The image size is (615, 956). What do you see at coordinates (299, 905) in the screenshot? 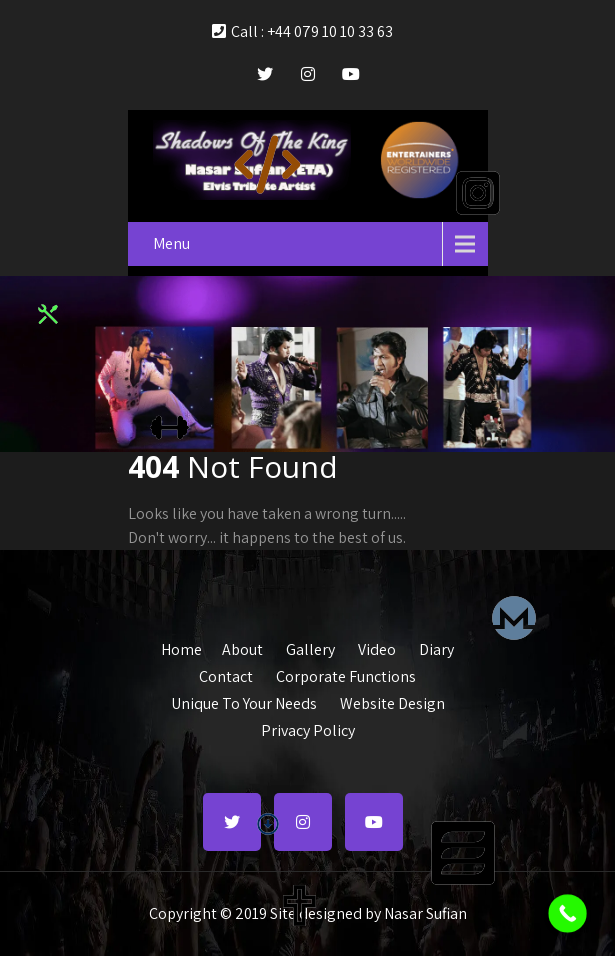
I see `religious or faith-related content` at bounding box center [299, 905].